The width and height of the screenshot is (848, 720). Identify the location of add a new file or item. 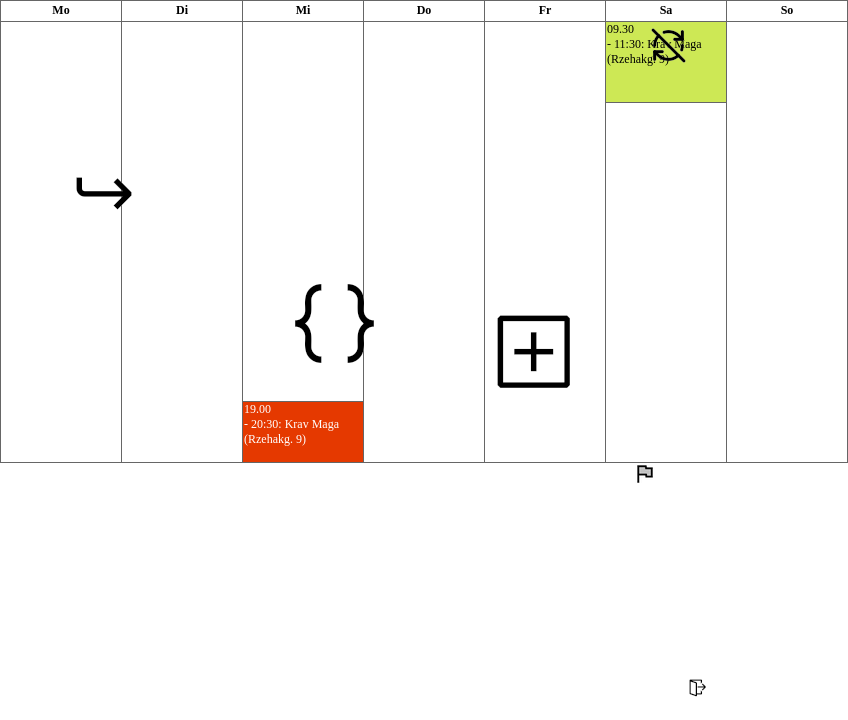
(536, 354).